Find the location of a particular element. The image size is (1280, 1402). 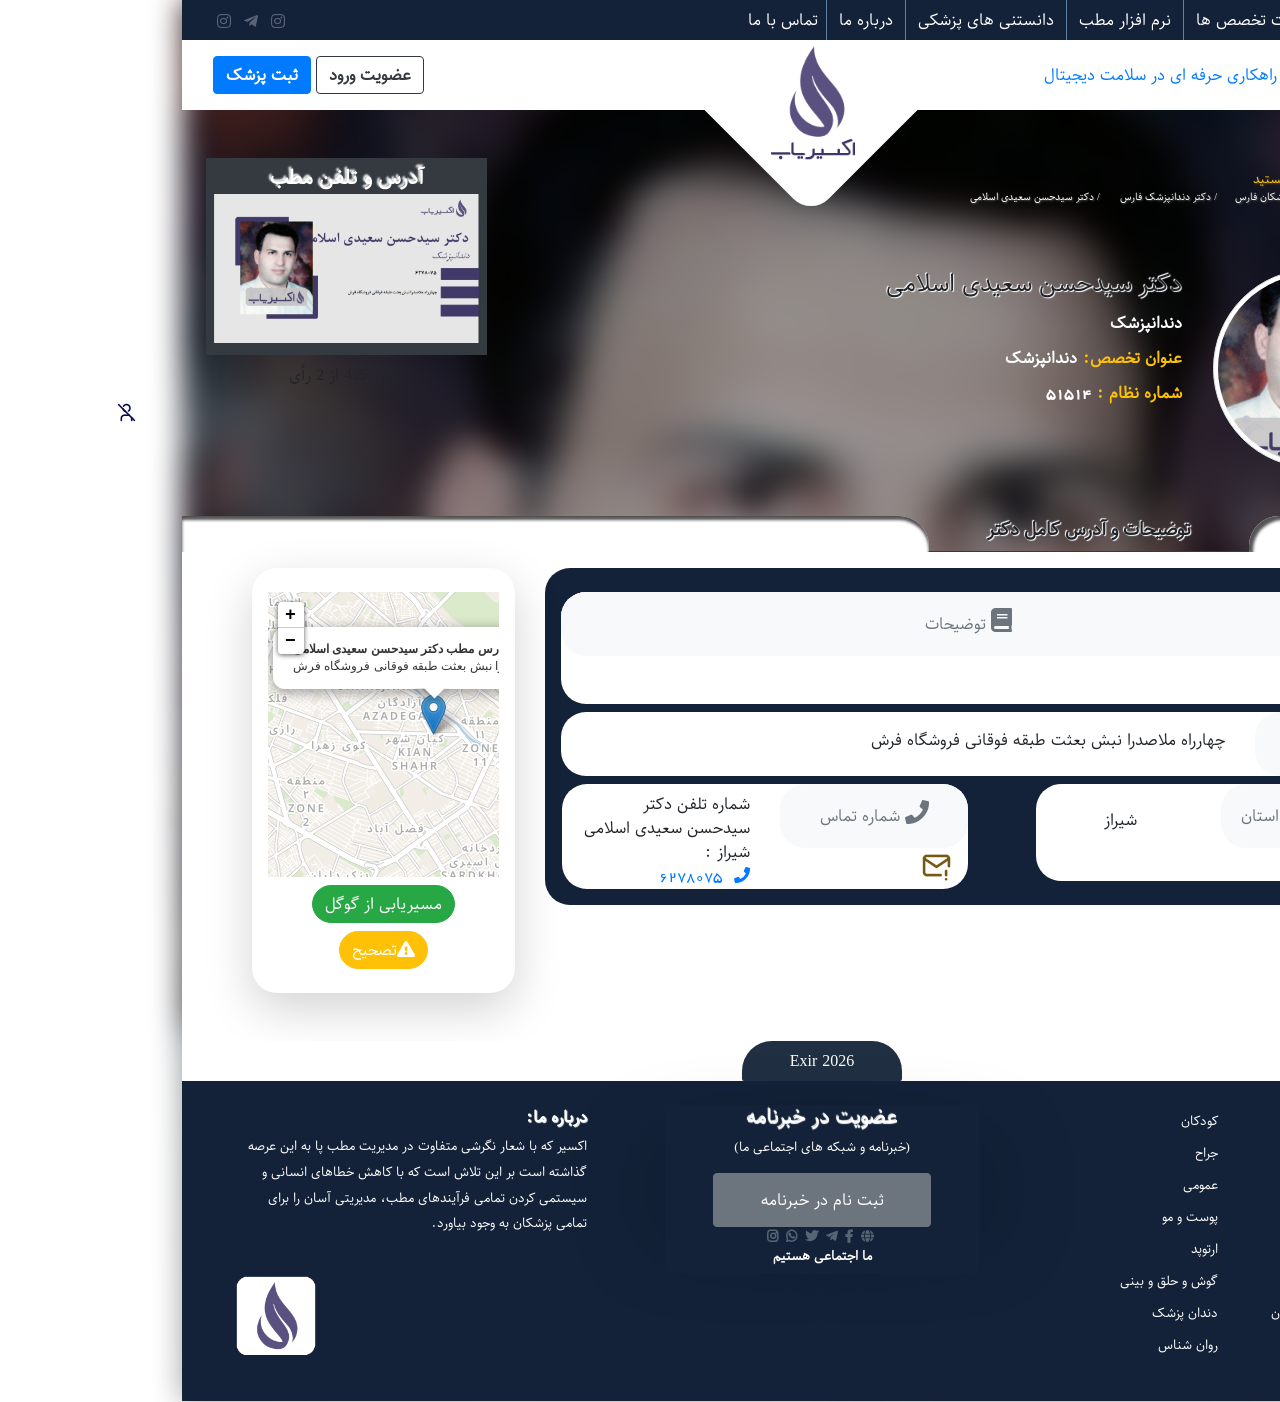

indicates an urgent or important email is located at coordinates (936, 865).